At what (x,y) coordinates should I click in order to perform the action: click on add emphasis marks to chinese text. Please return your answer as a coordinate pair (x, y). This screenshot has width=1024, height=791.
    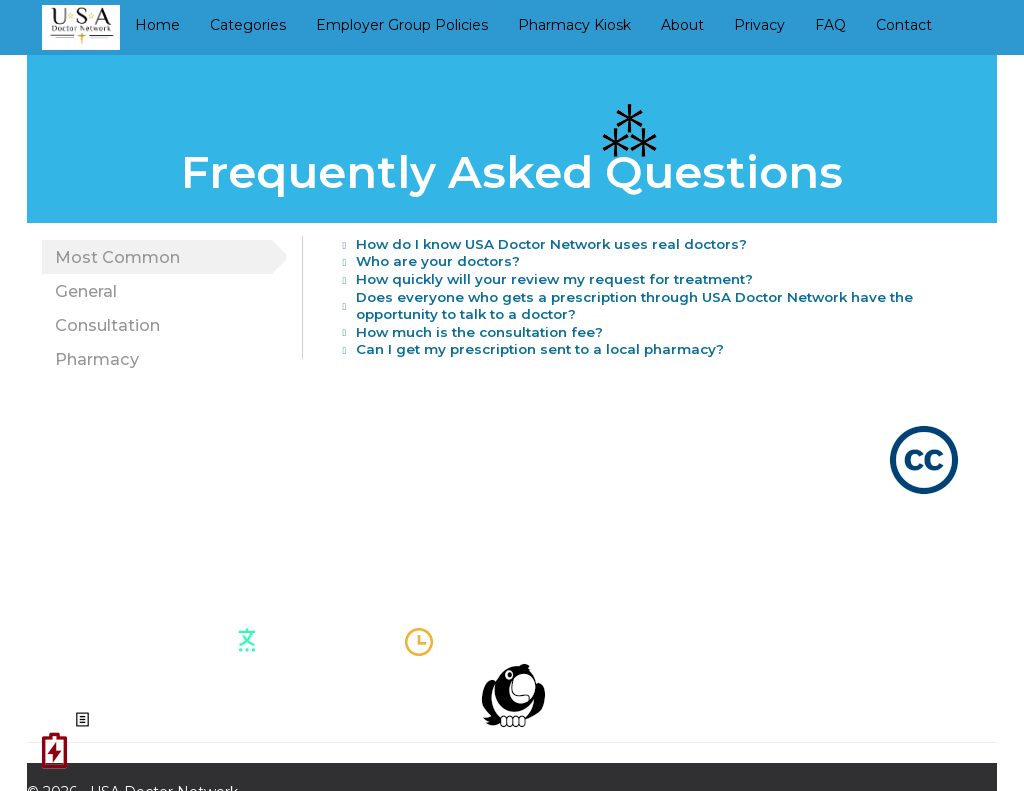
    Looking at the image, I should click on (247, 640).